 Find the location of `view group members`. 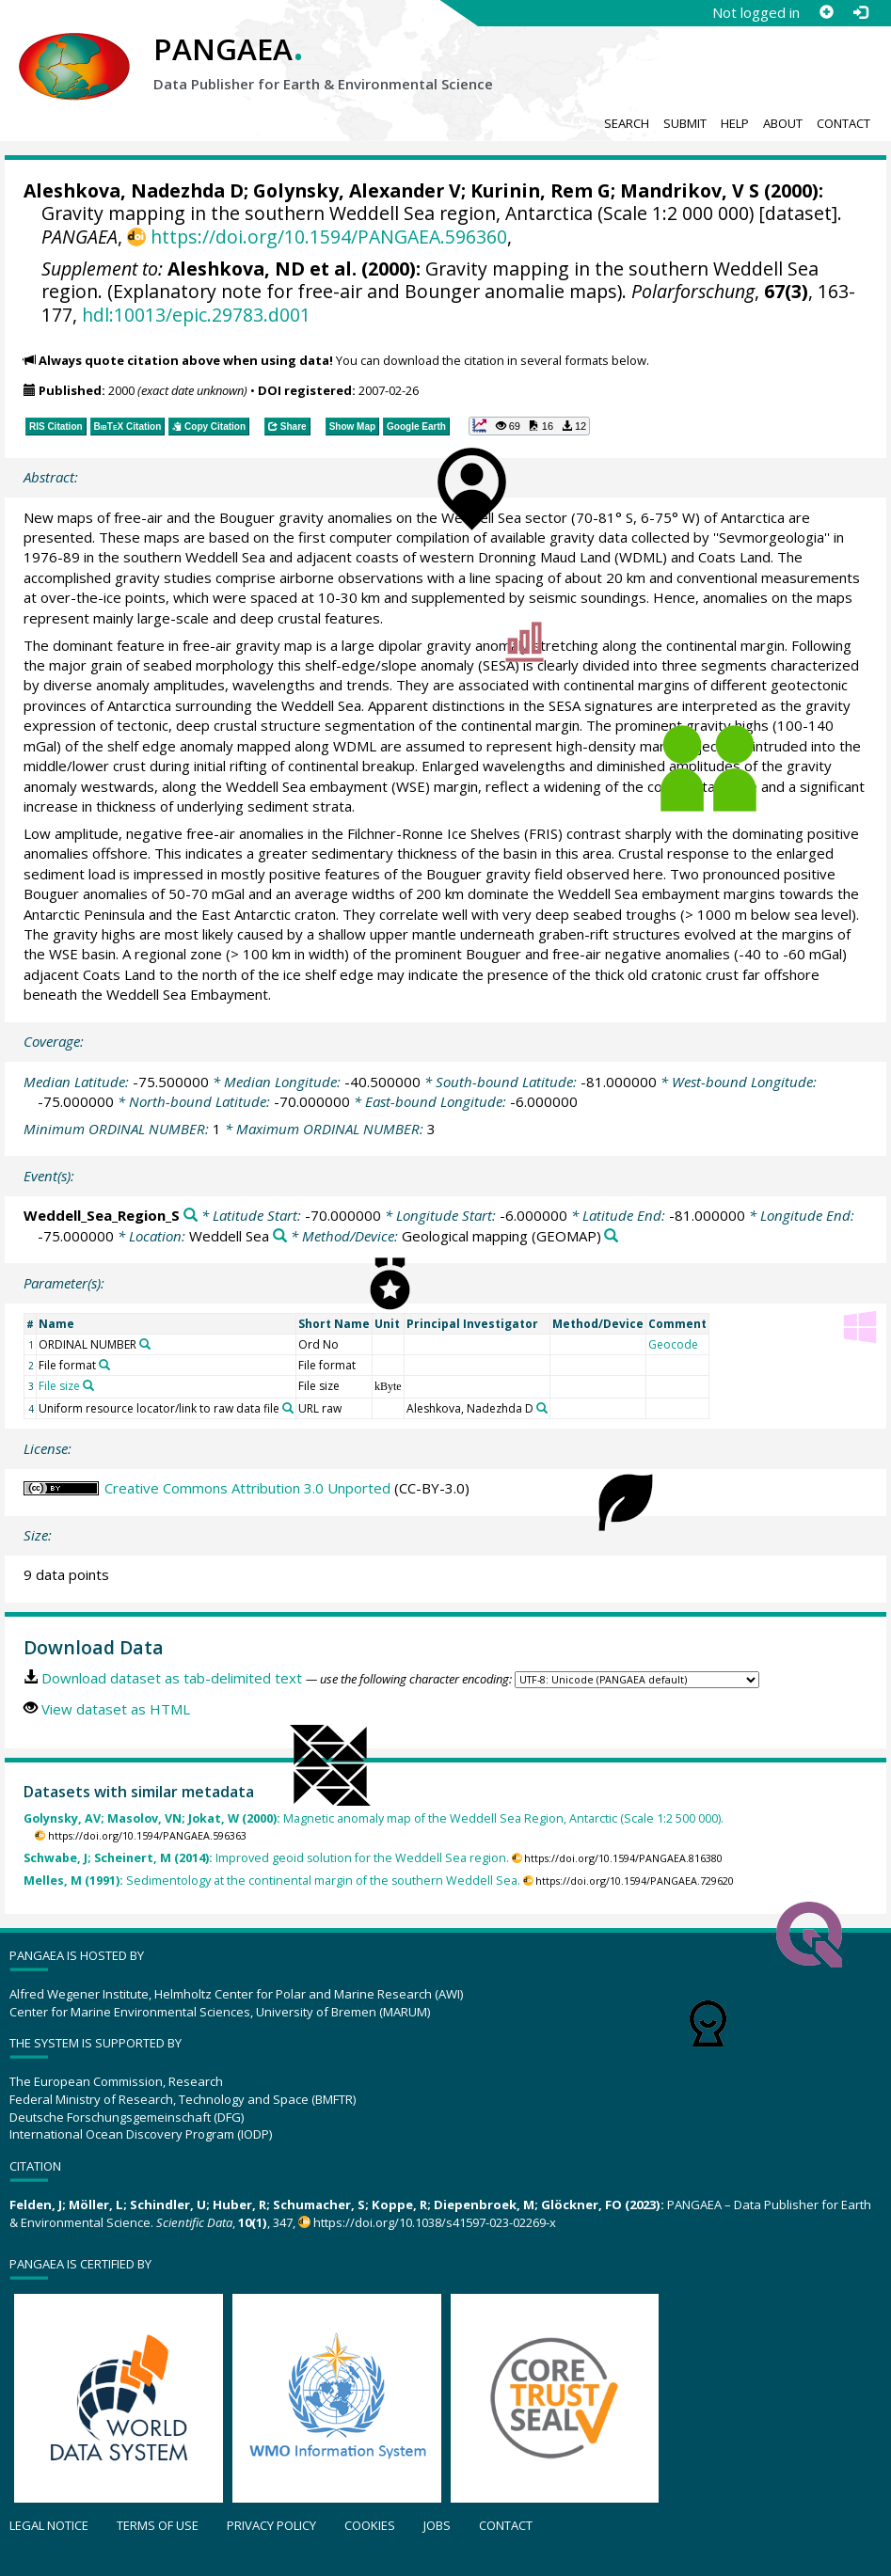

view group members is located at coordinates (708, 768).